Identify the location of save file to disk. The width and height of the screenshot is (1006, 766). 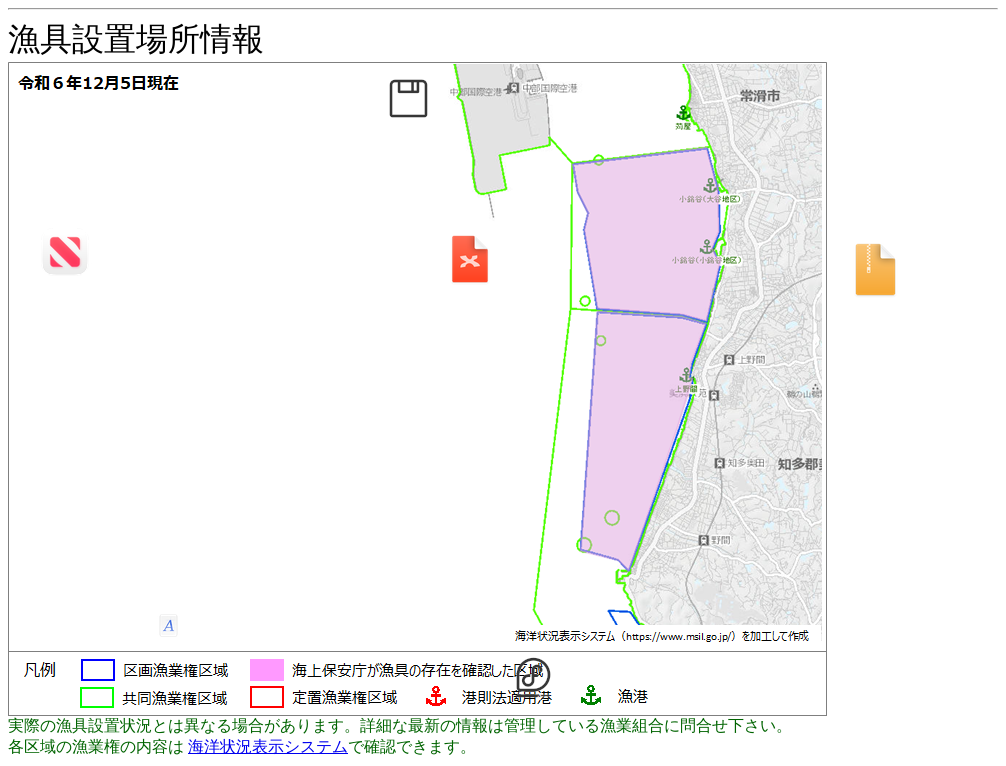
(408, 98).